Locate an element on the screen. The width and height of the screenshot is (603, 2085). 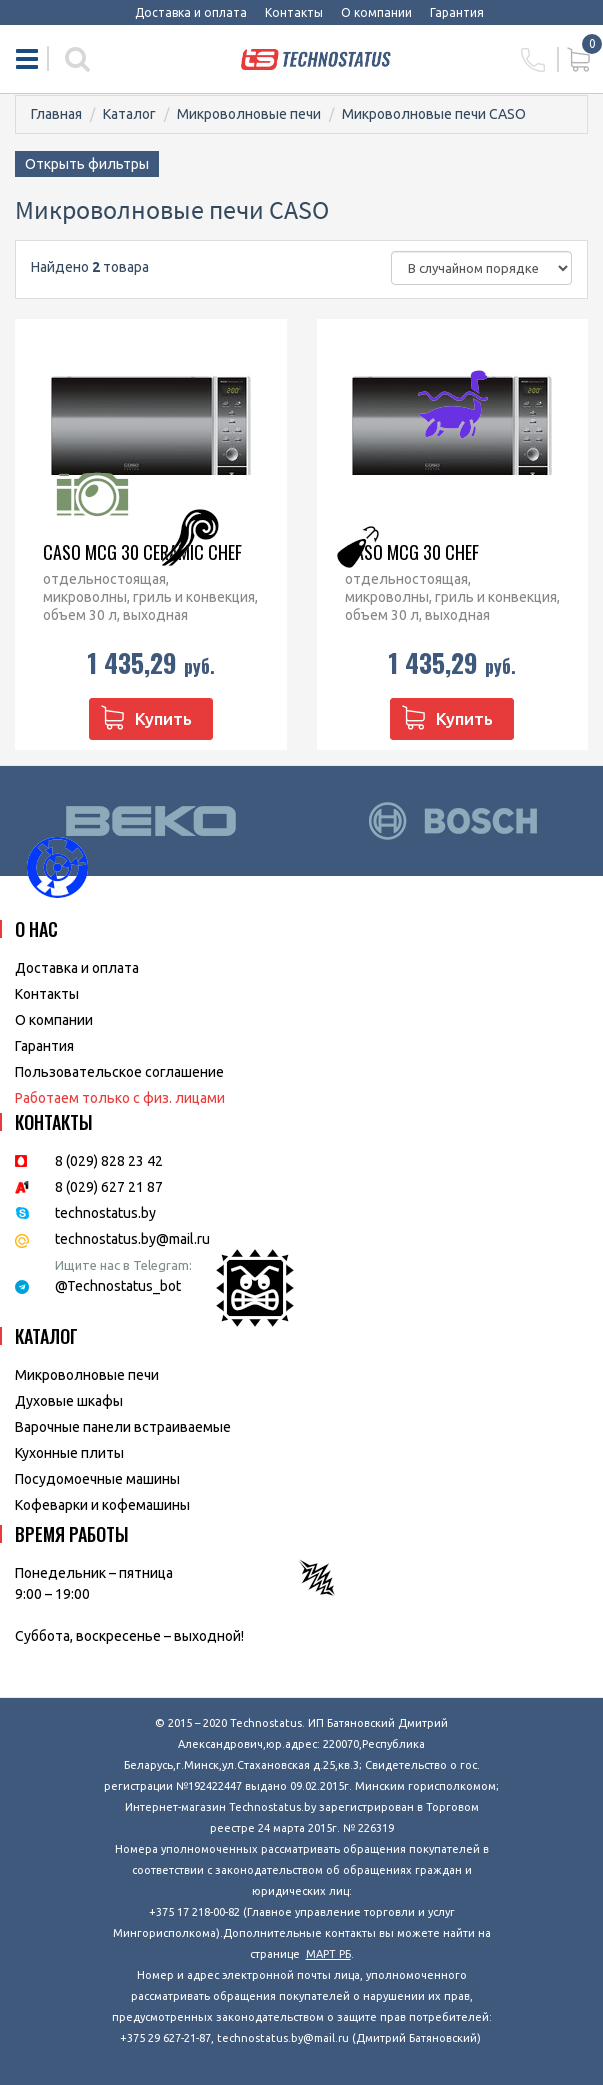
take a photo is located at coordinates (92, 494).